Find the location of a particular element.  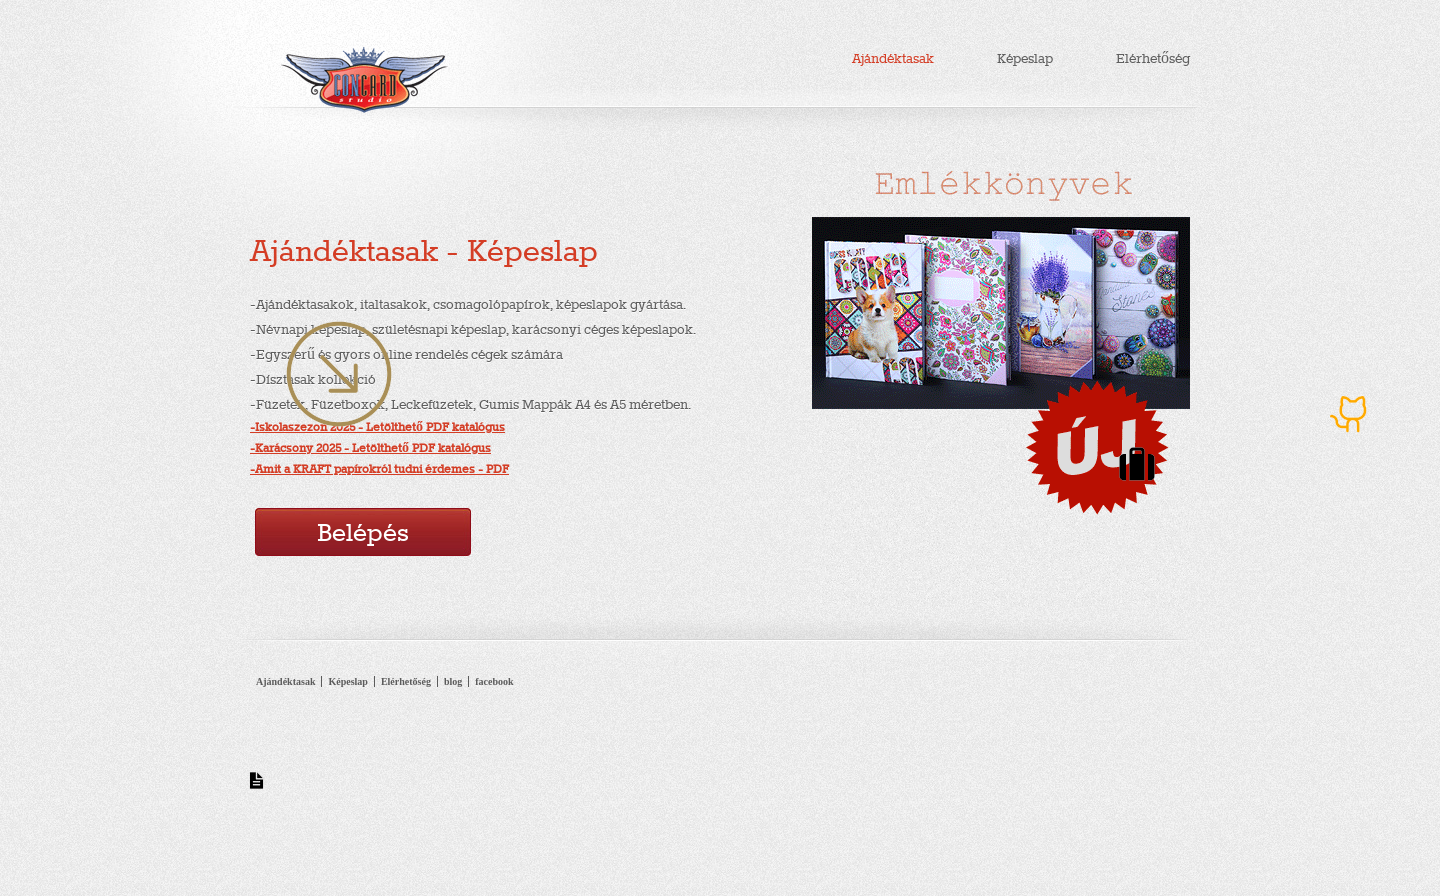

view document details is located at coordinates (256, 780).